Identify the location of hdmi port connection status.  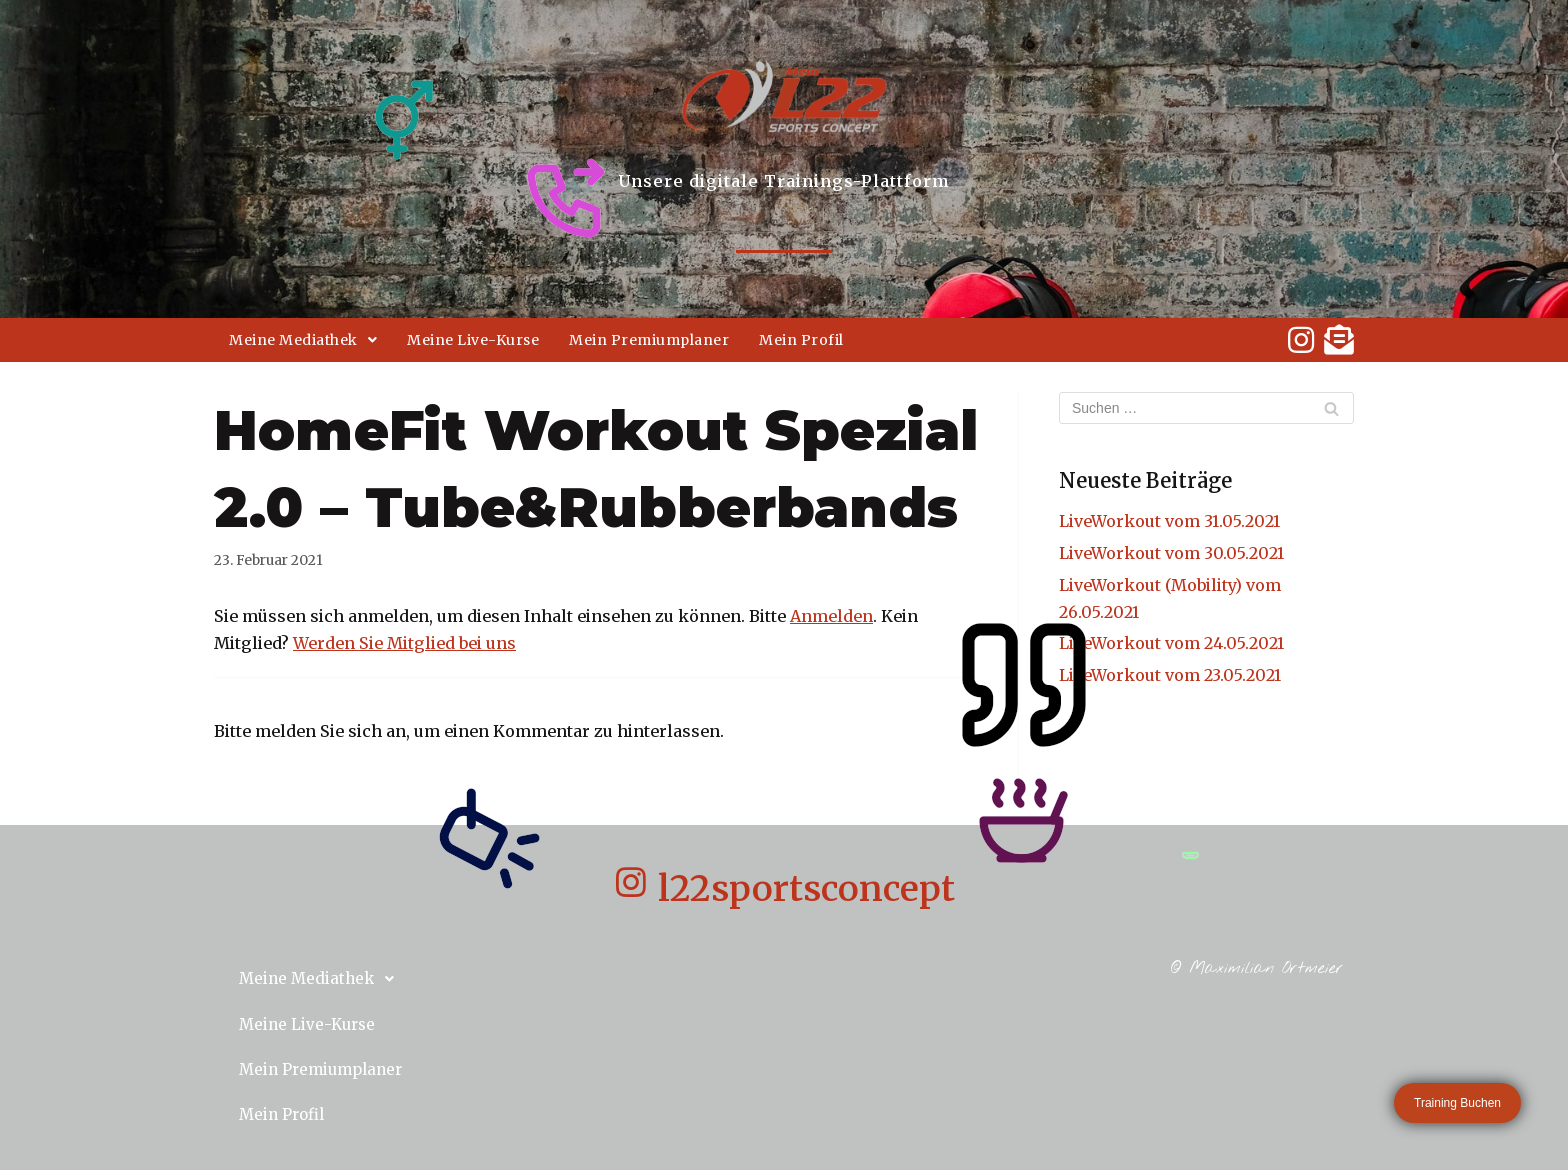
(1190, 855).